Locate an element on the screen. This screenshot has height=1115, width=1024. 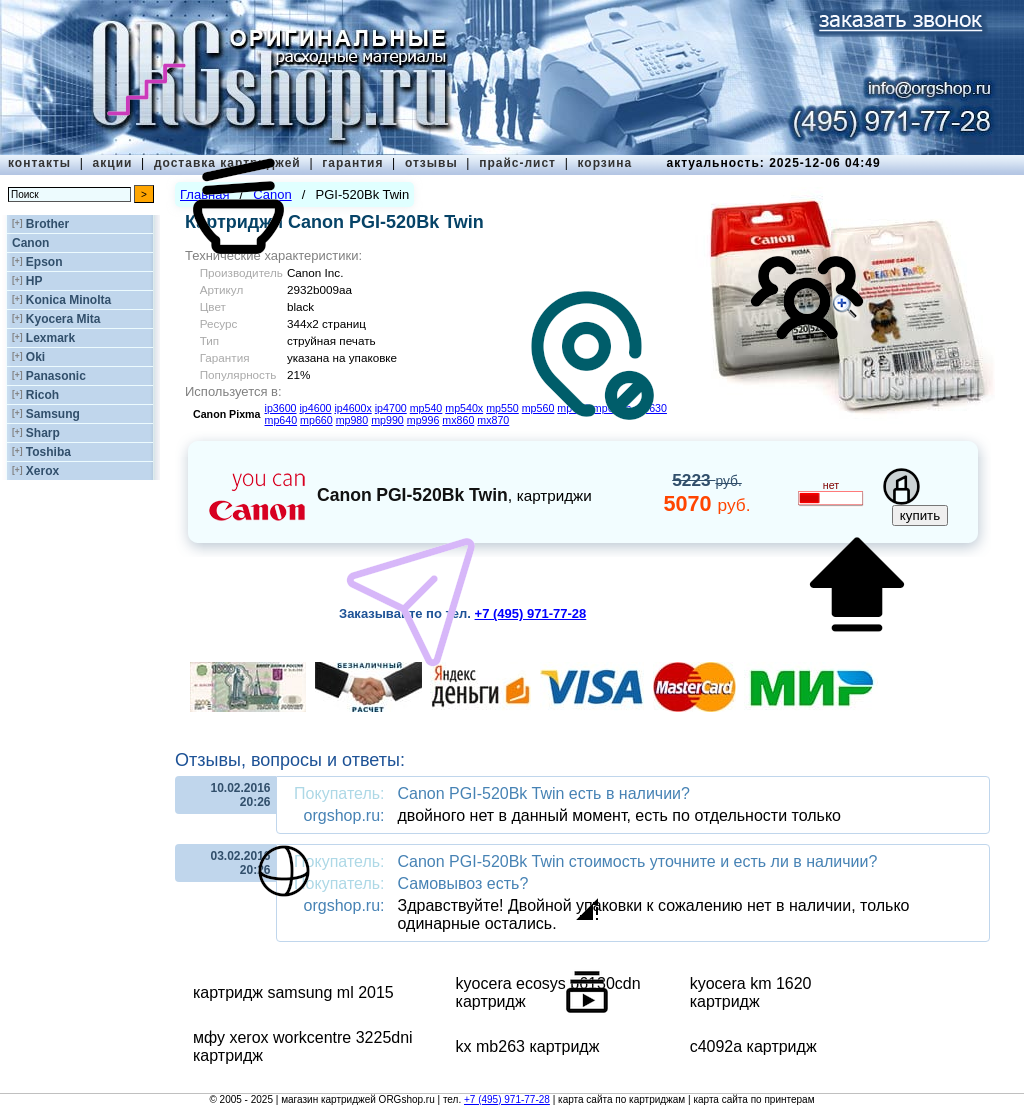
indicates full cellular signal but no internet connection is located at coordinates (587, 909).